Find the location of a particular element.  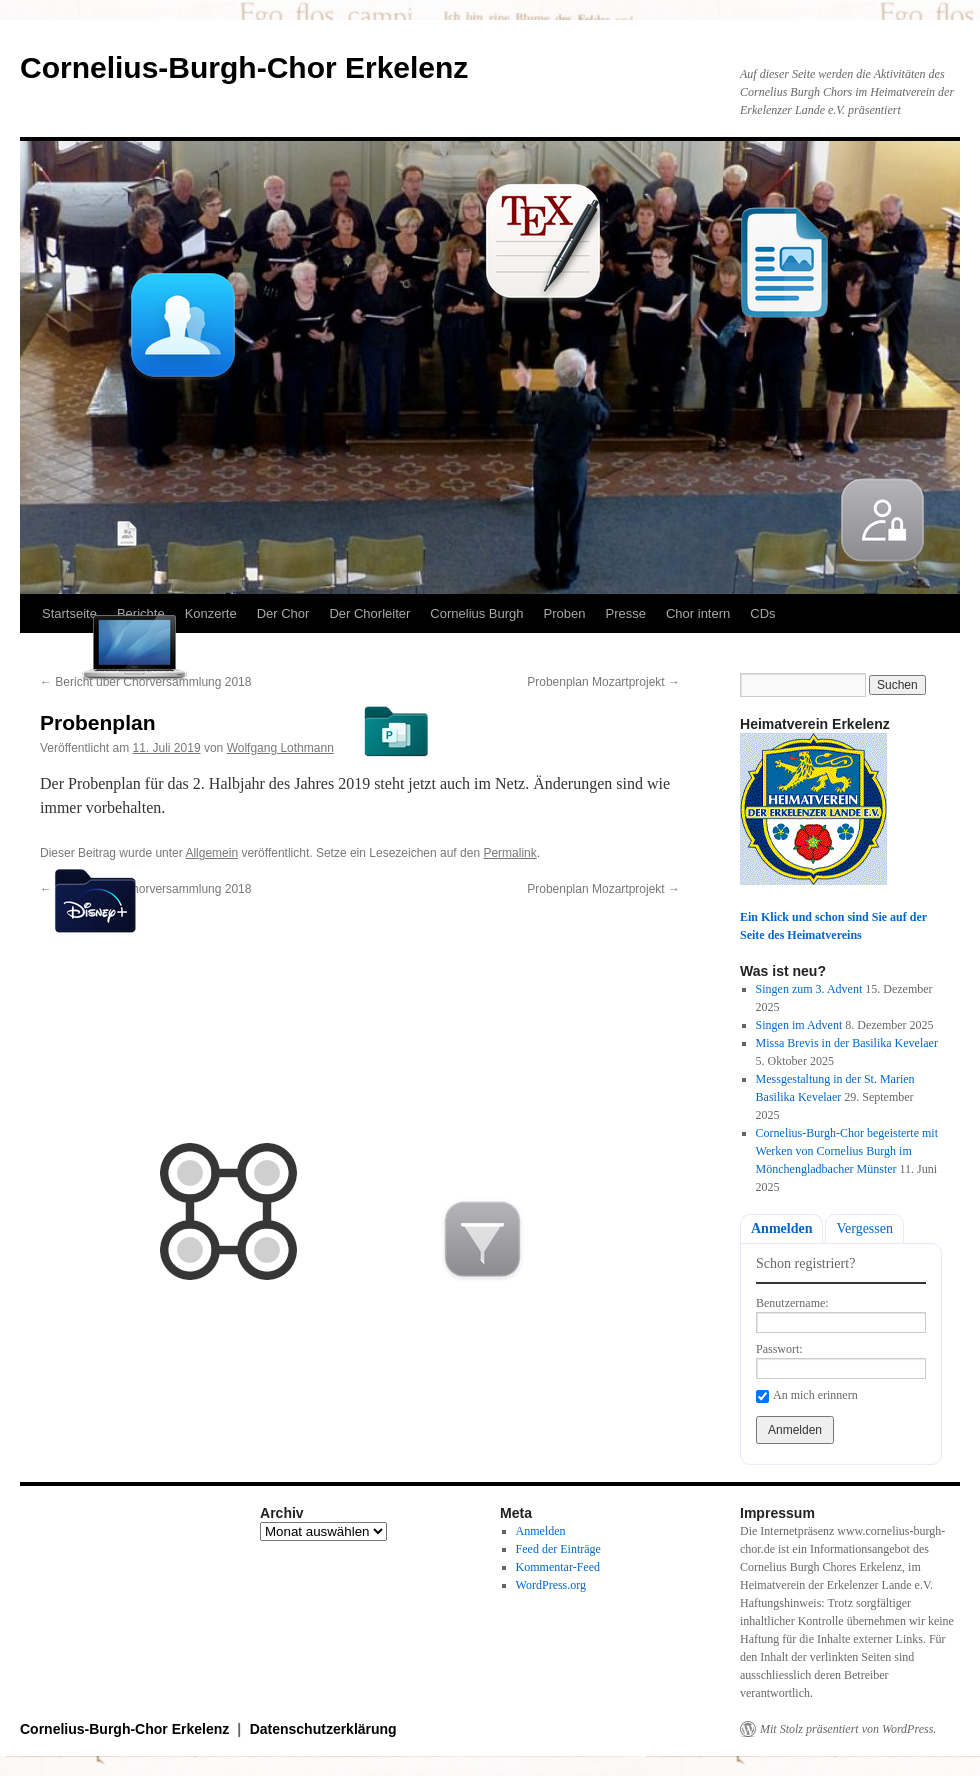

access display filter settings is located at coordinates (482, 1240).